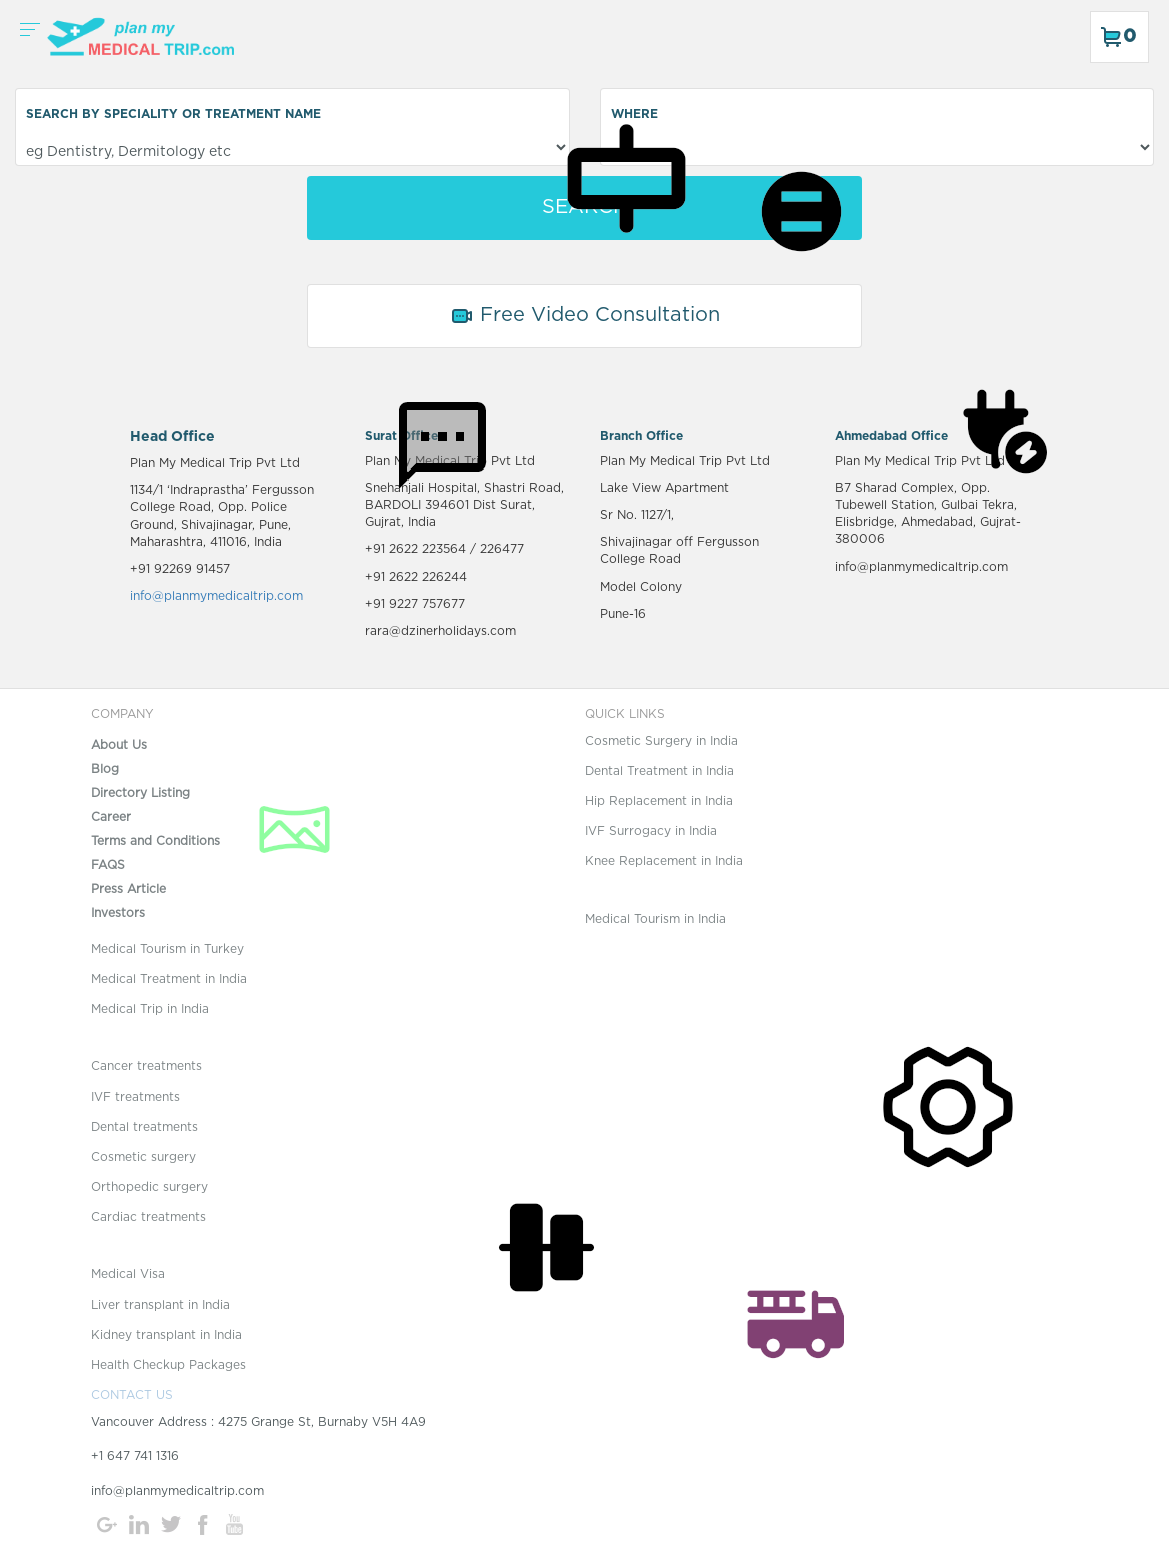  What do you see at coordinates (948, 1107) in the screenshot?
I see `access settings or preferences` at bounding box center [948, 1107].